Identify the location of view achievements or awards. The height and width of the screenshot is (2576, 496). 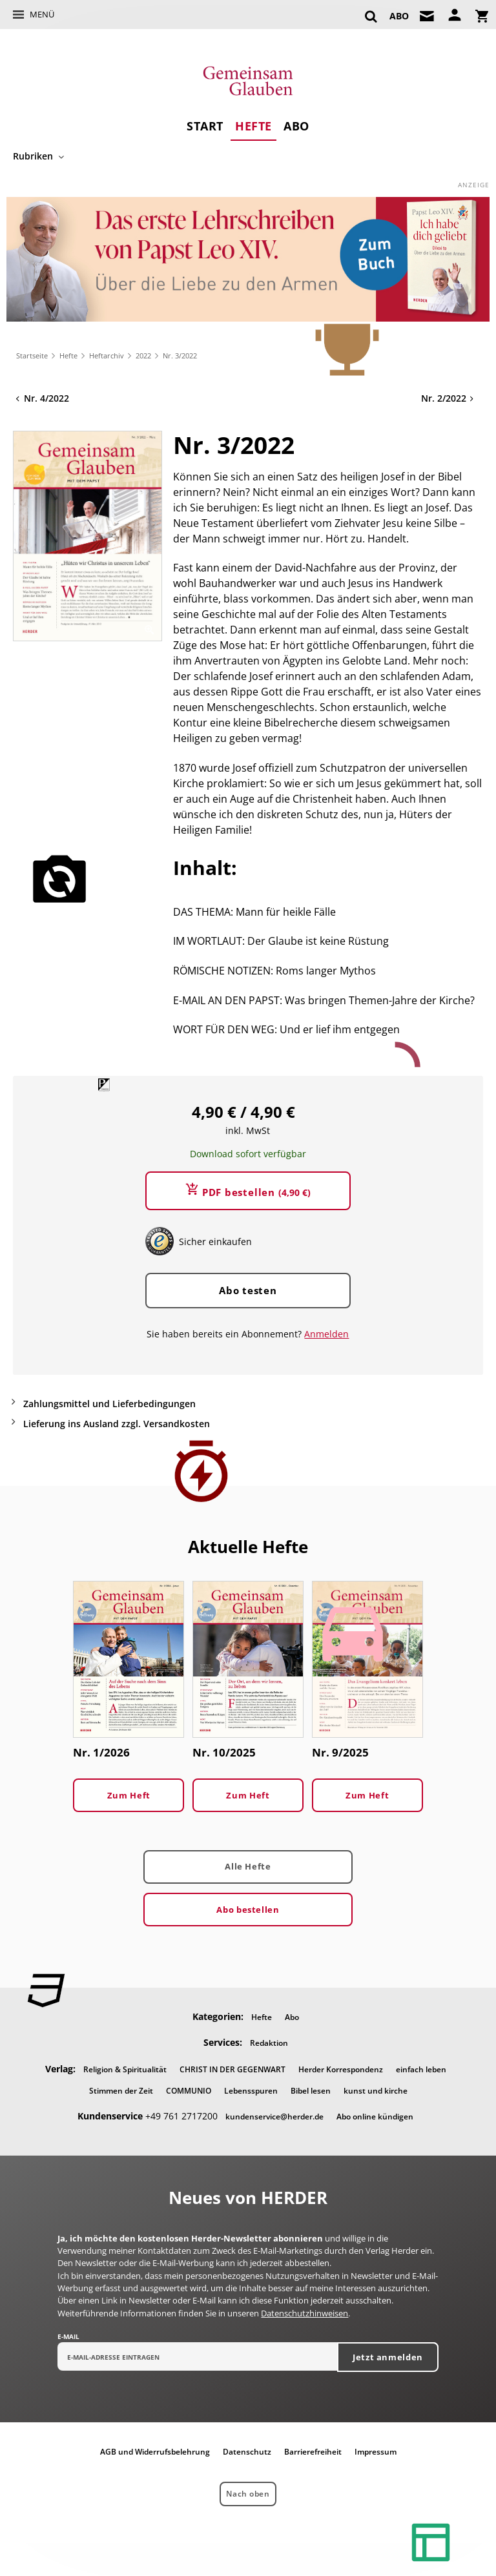
(347, 349).